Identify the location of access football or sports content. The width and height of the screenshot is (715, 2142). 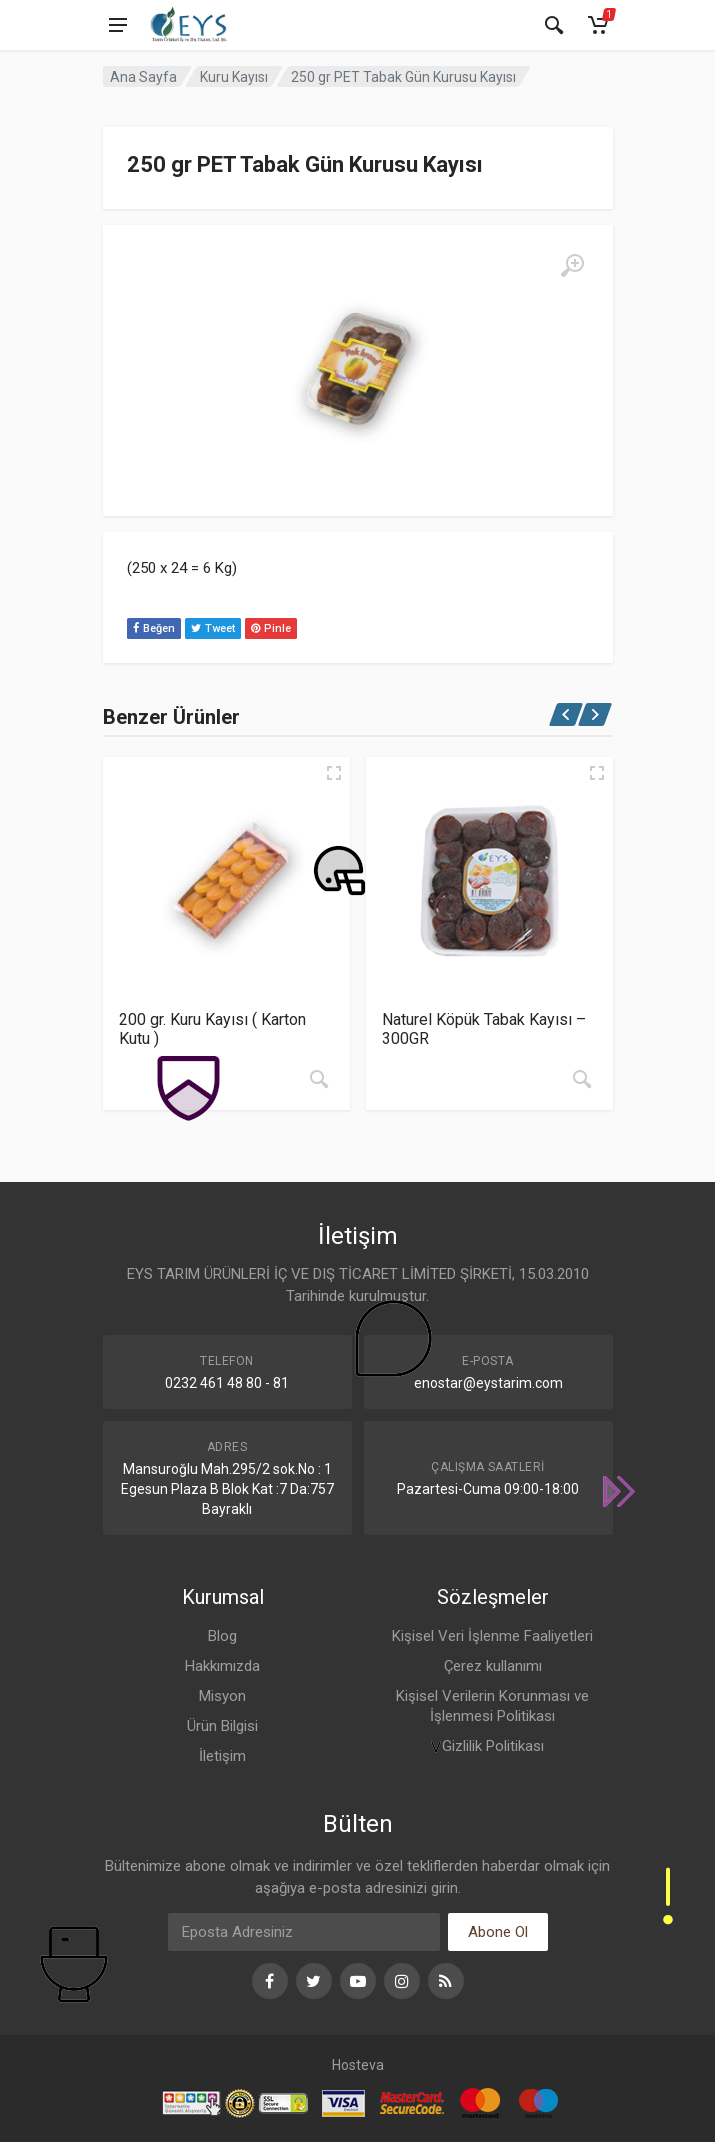
(339, 871).